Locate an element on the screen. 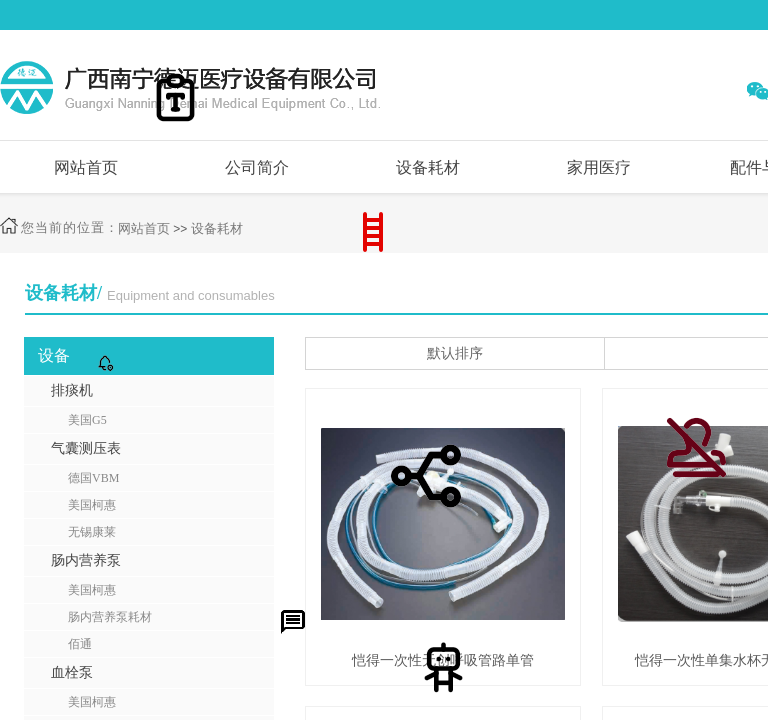 The height and width of the screenshot is (720, 768). view your stackshare profile is located at coordinates (426, 476).